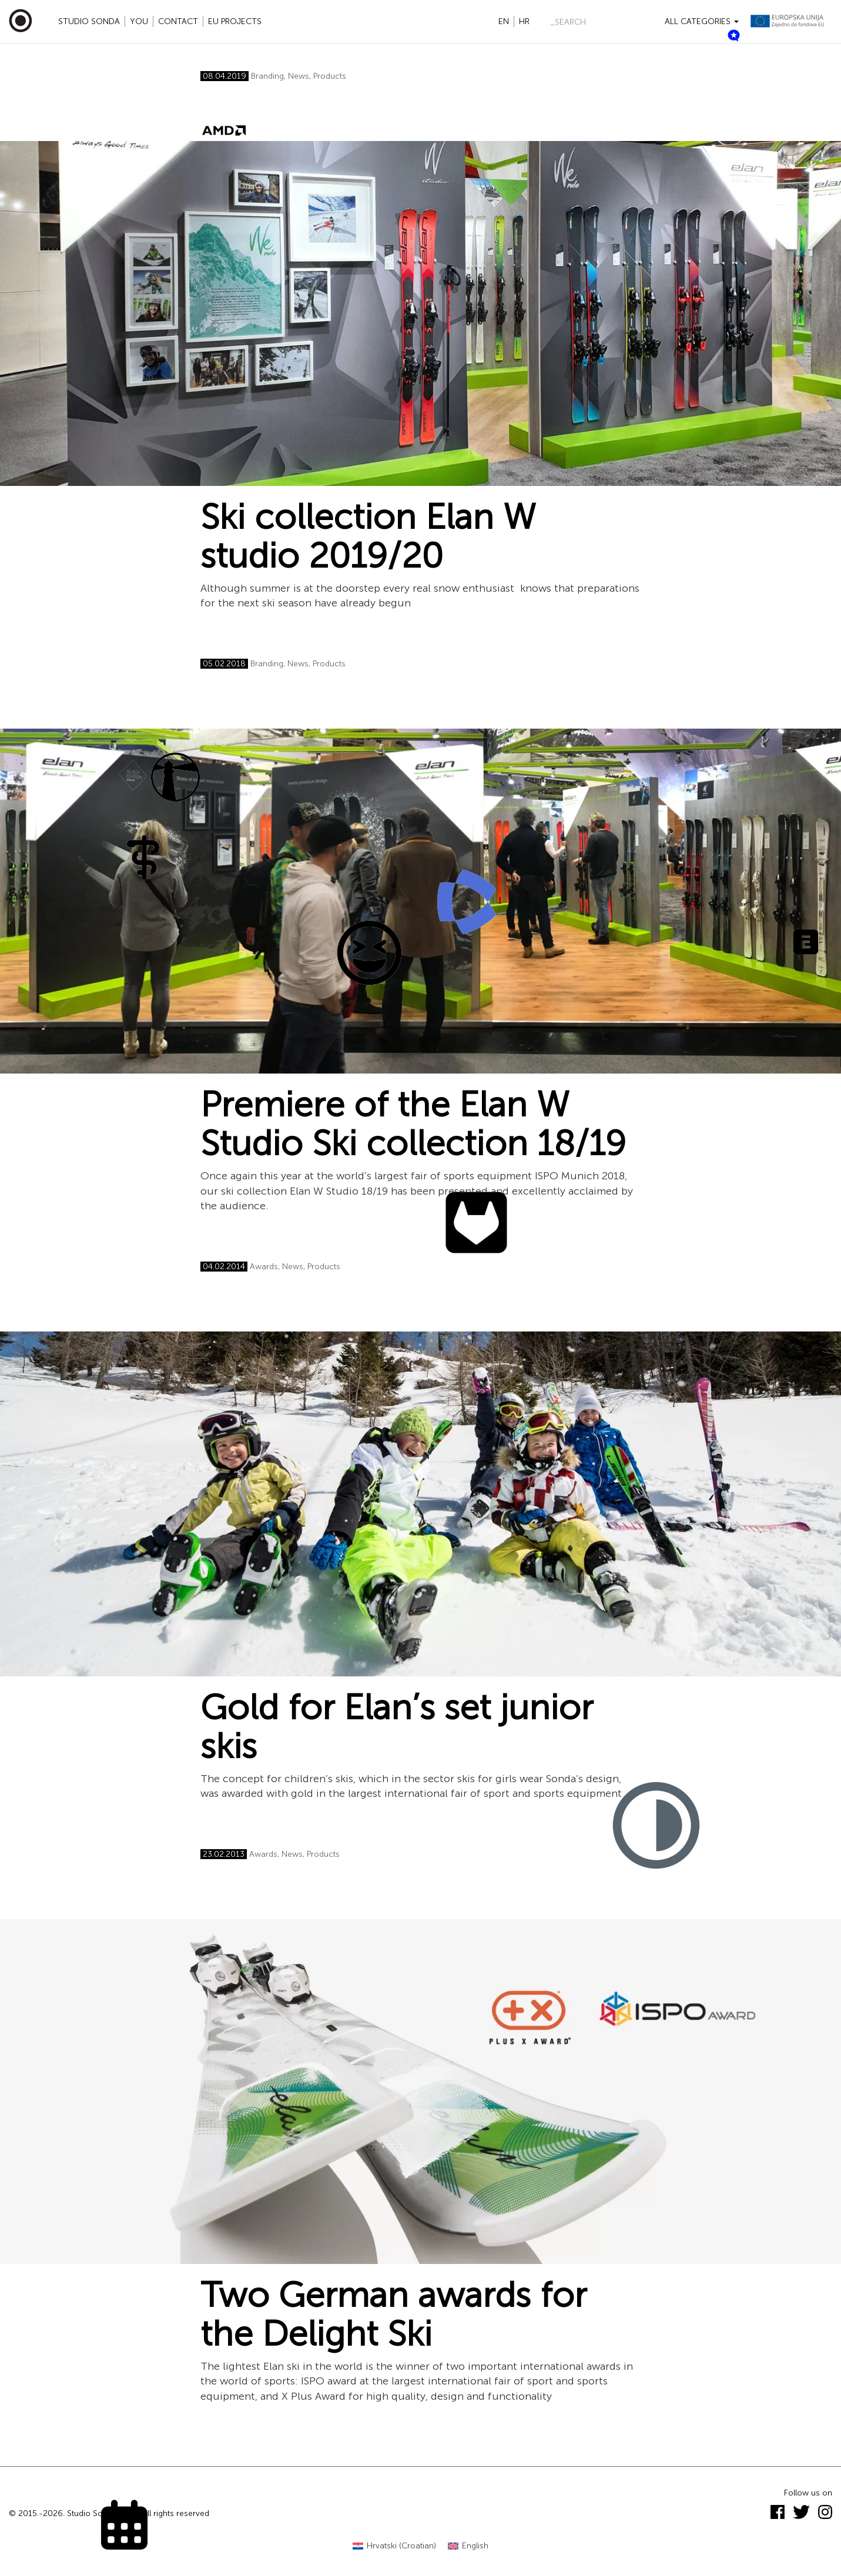 This screenshot has width=841, height=2576. Describe the element at coordinates (806, 942) in the screenshot. I see `open ERPNext application` at that location.